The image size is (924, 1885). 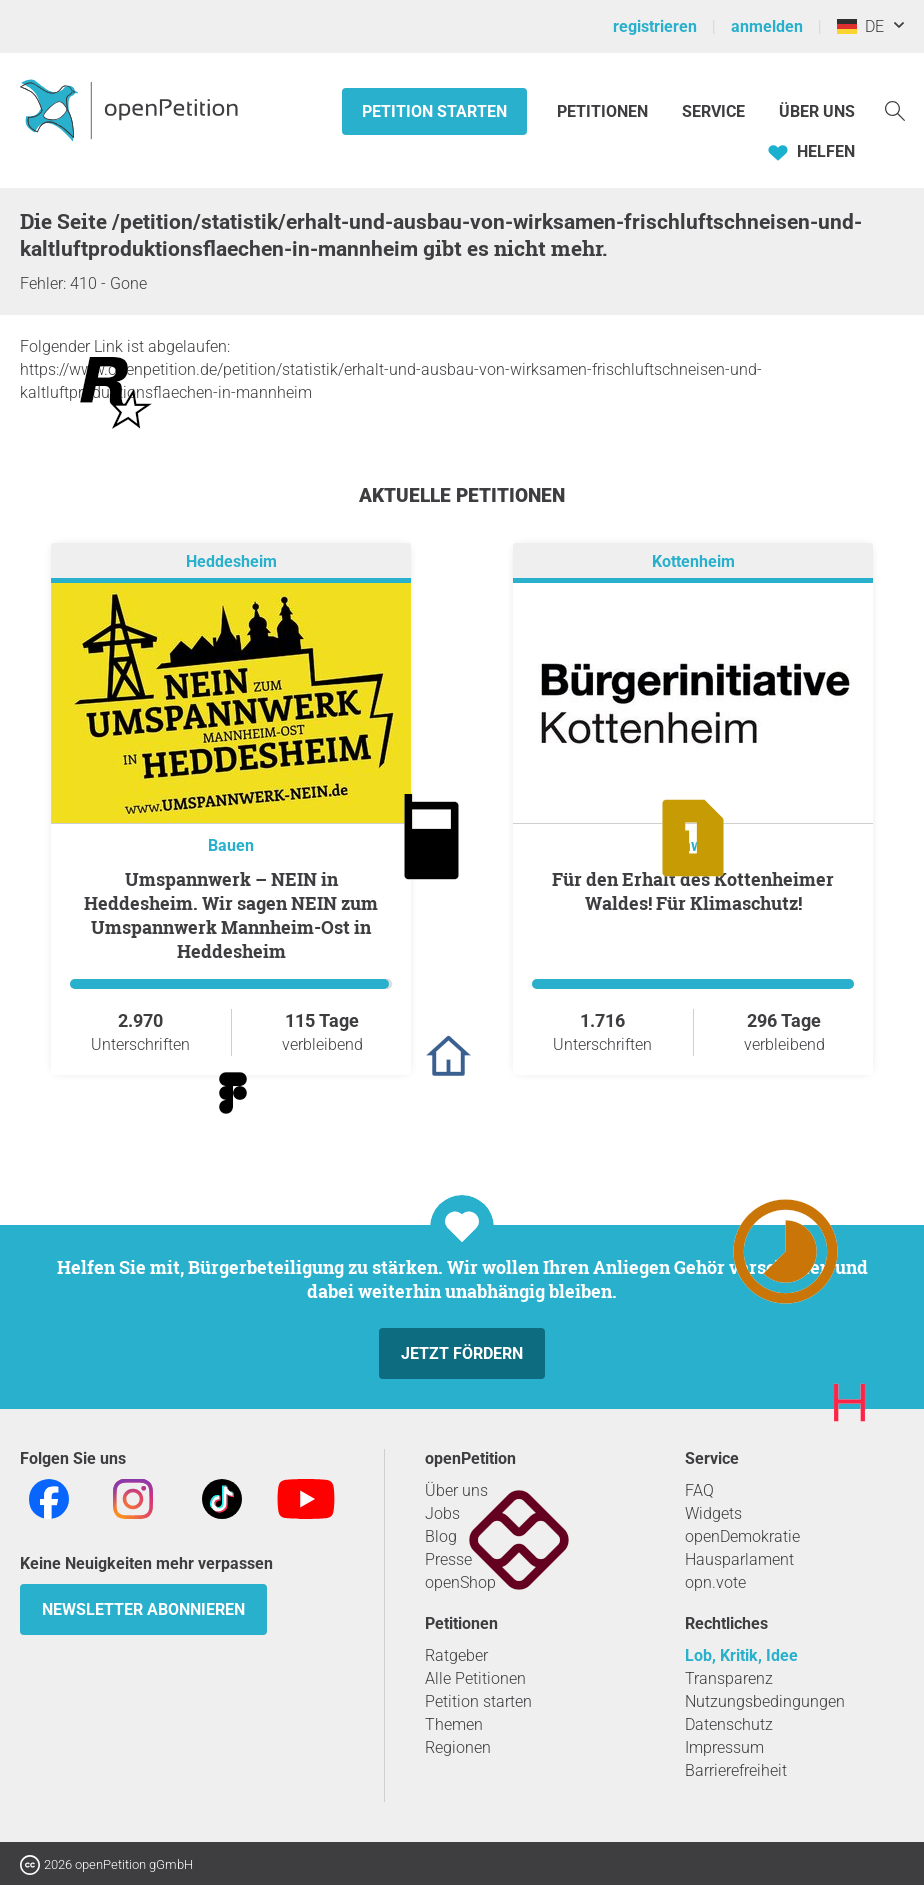 I want to click on indicates mobile device or phone functionality, so click(x=431, y=840).